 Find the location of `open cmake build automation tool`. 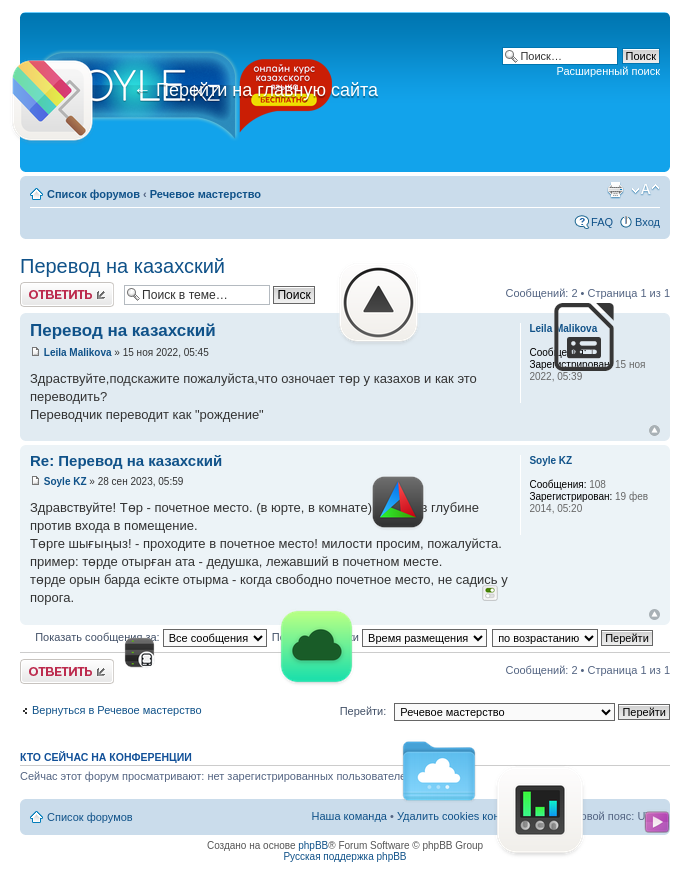

open cmake build automation tool is located at coordinates (398, 502).